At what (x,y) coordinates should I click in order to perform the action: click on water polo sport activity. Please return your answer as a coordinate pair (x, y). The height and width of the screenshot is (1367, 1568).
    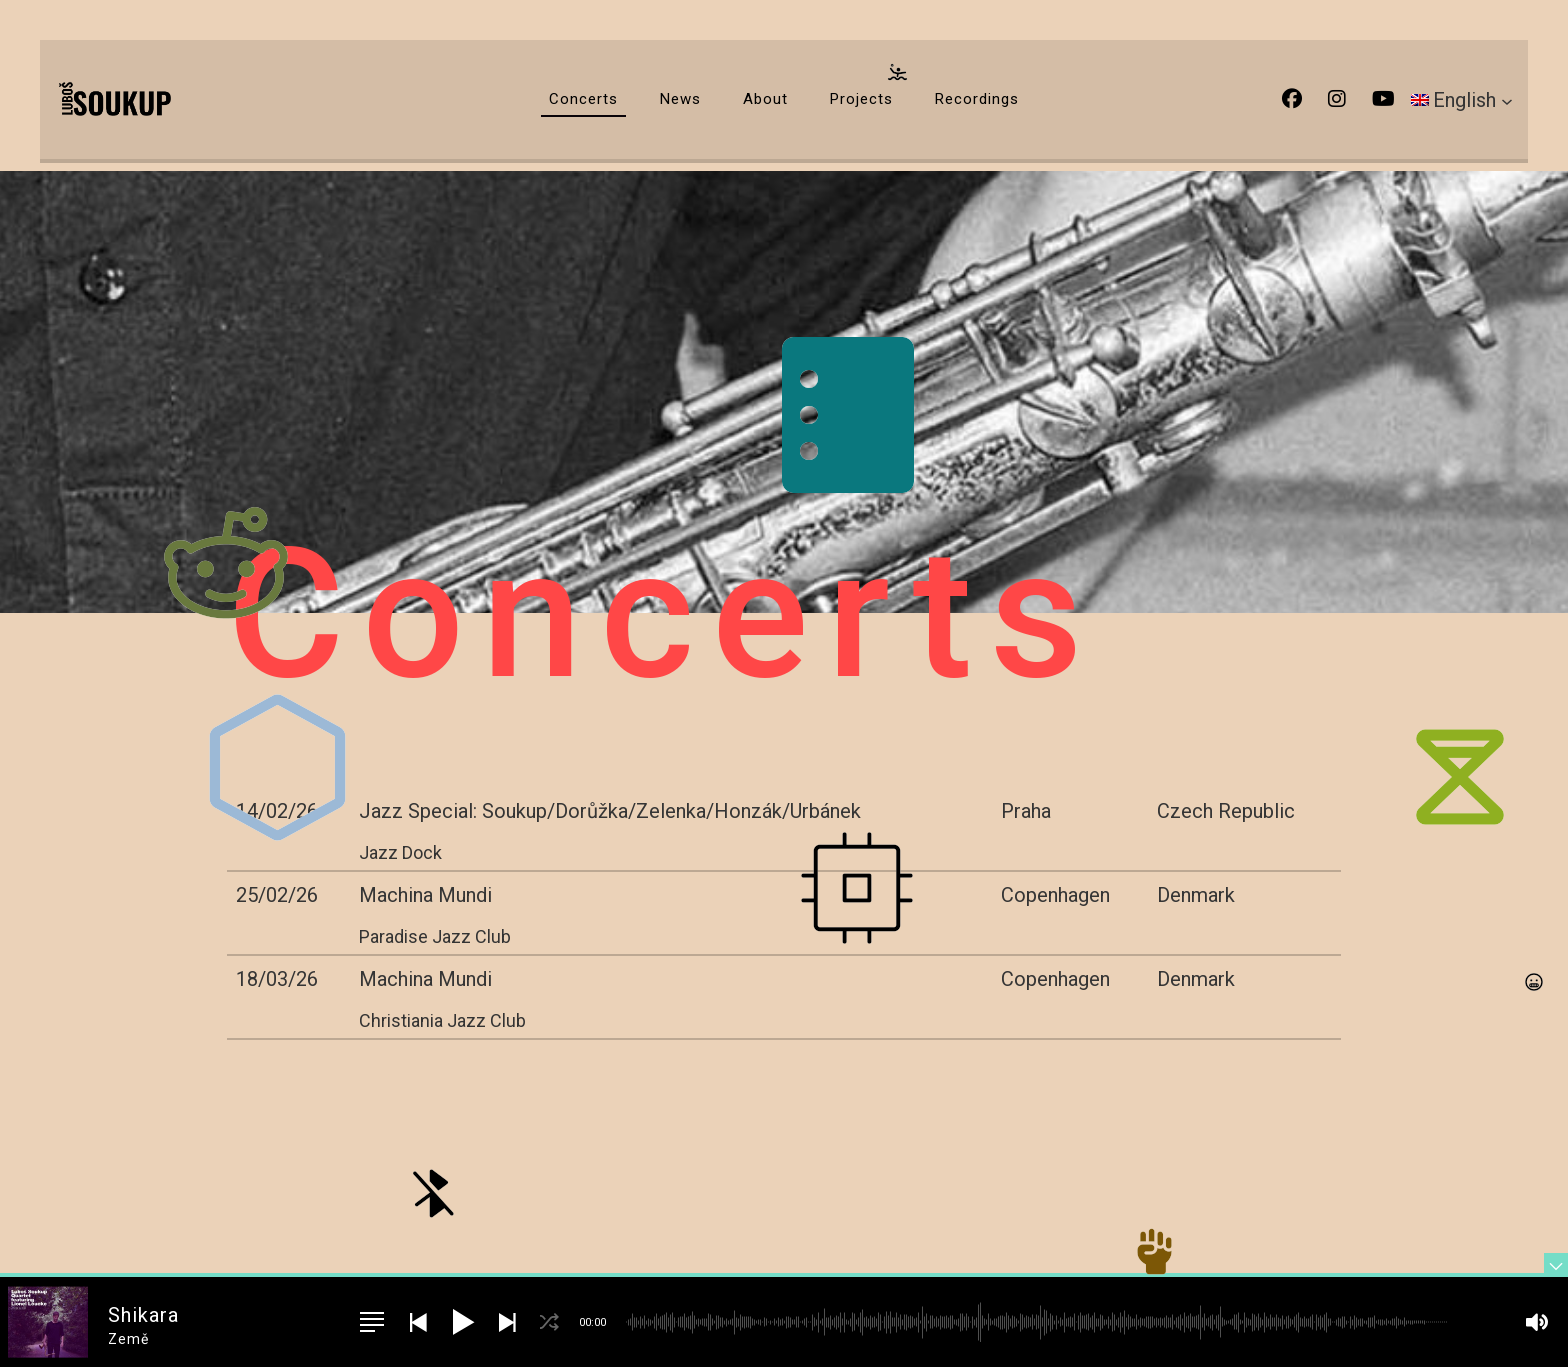
    Looking at the image, I should click on (897, 72).